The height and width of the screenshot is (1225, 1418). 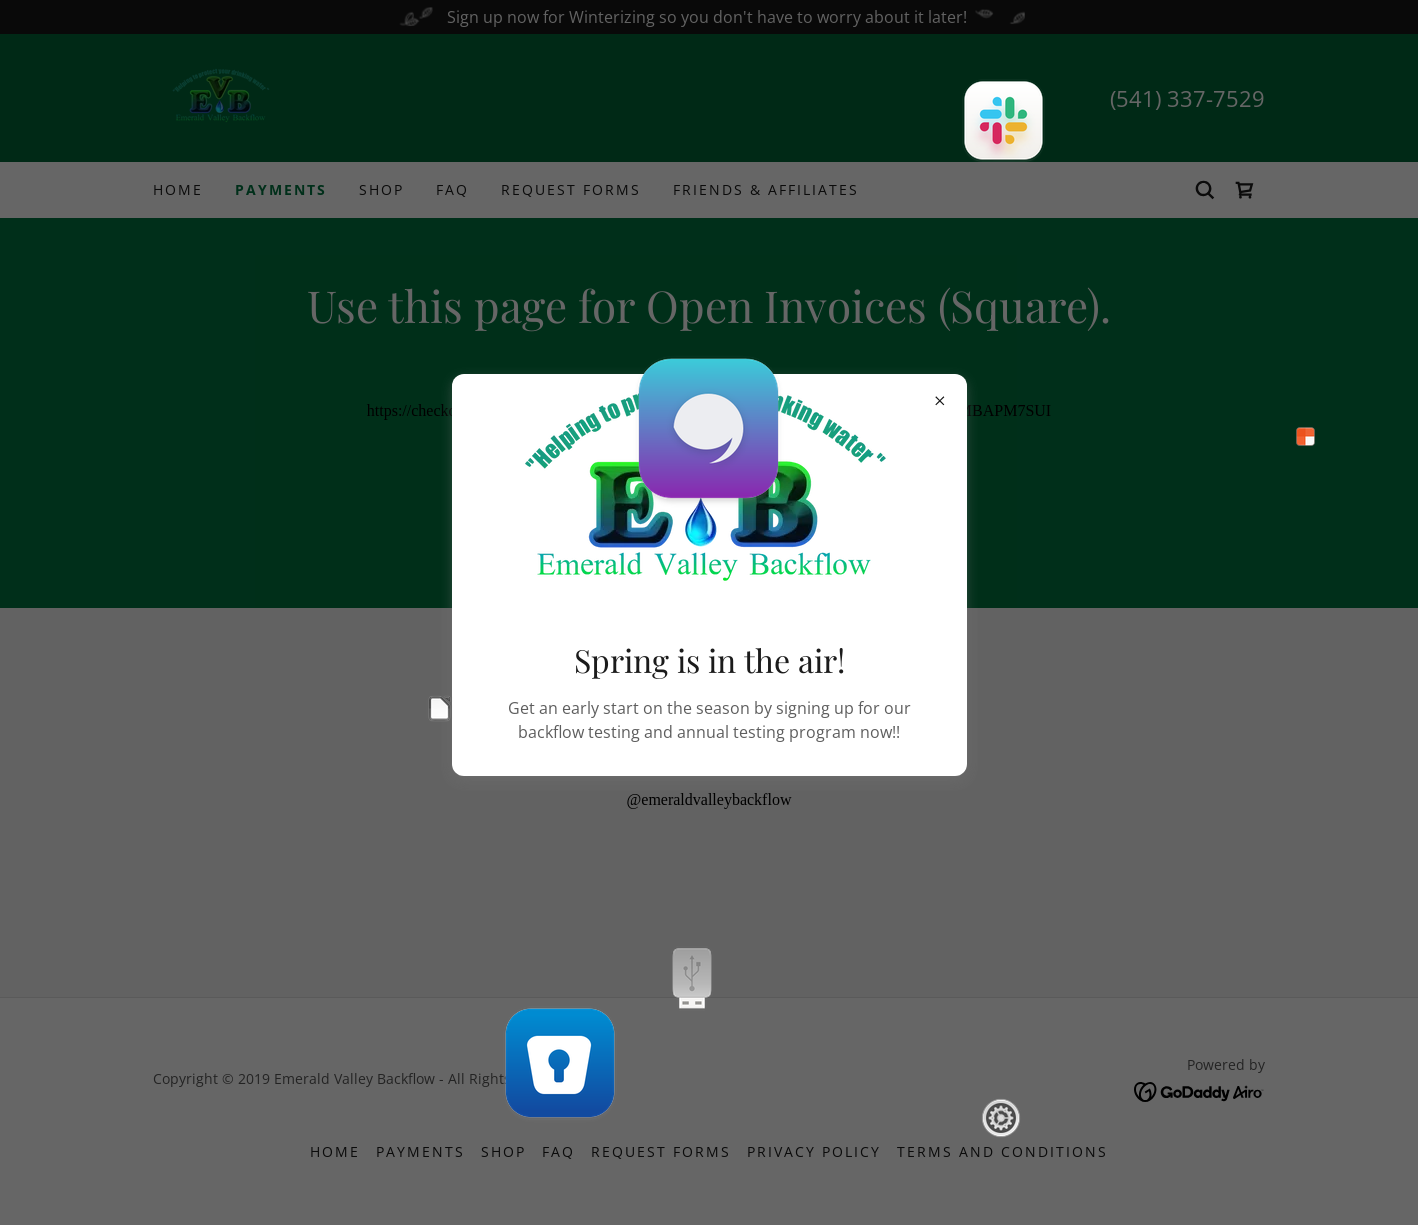 What do you see at coordinates (1001, 1118) in the screenshot?
I see `open system preferences` at bounding box center [1001, 1118].